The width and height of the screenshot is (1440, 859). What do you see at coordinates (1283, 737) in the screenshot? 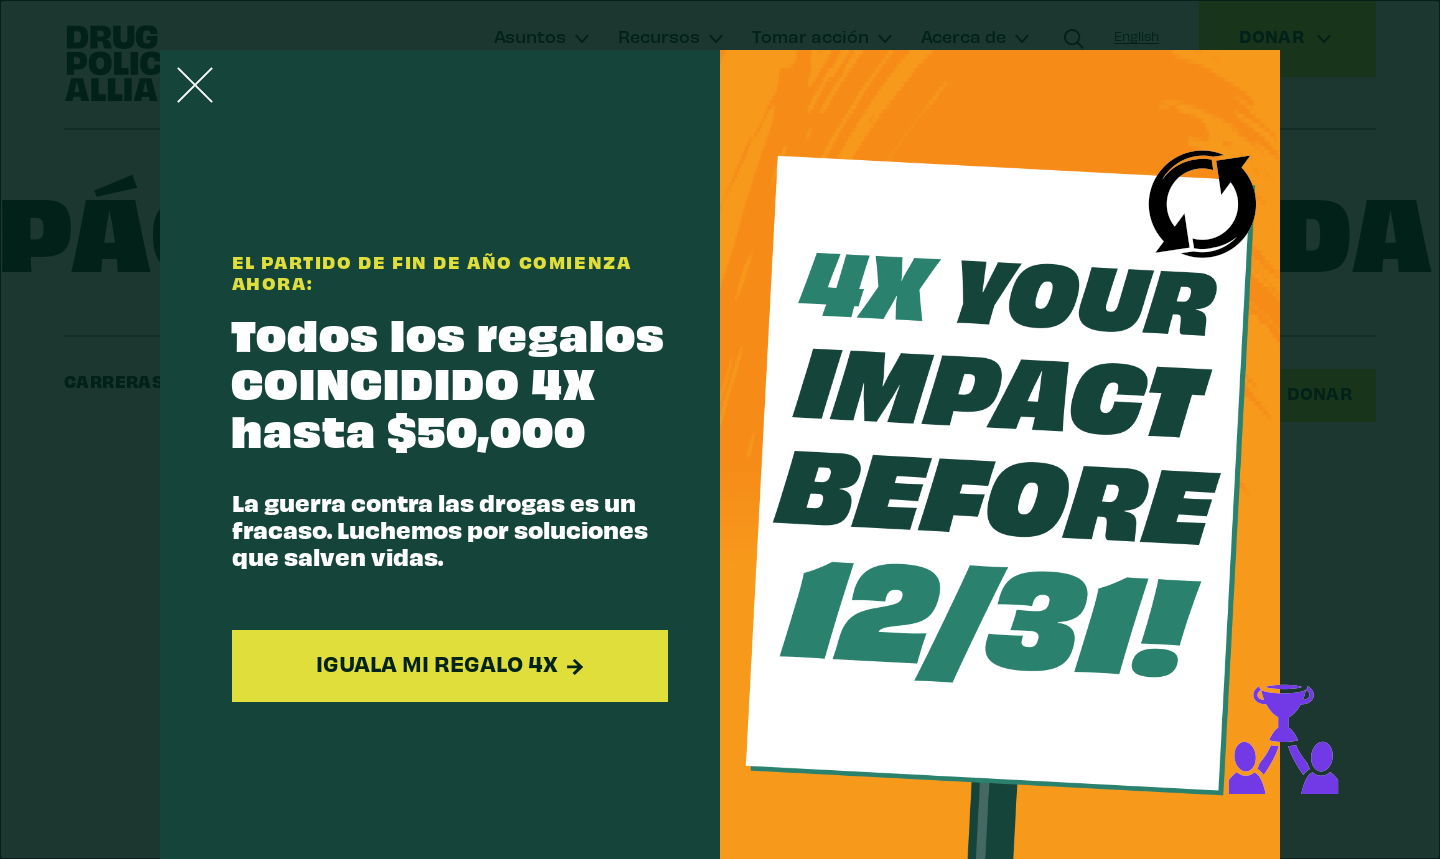
I see `view champions or tournament winners` at bounding box center [1283, 737].